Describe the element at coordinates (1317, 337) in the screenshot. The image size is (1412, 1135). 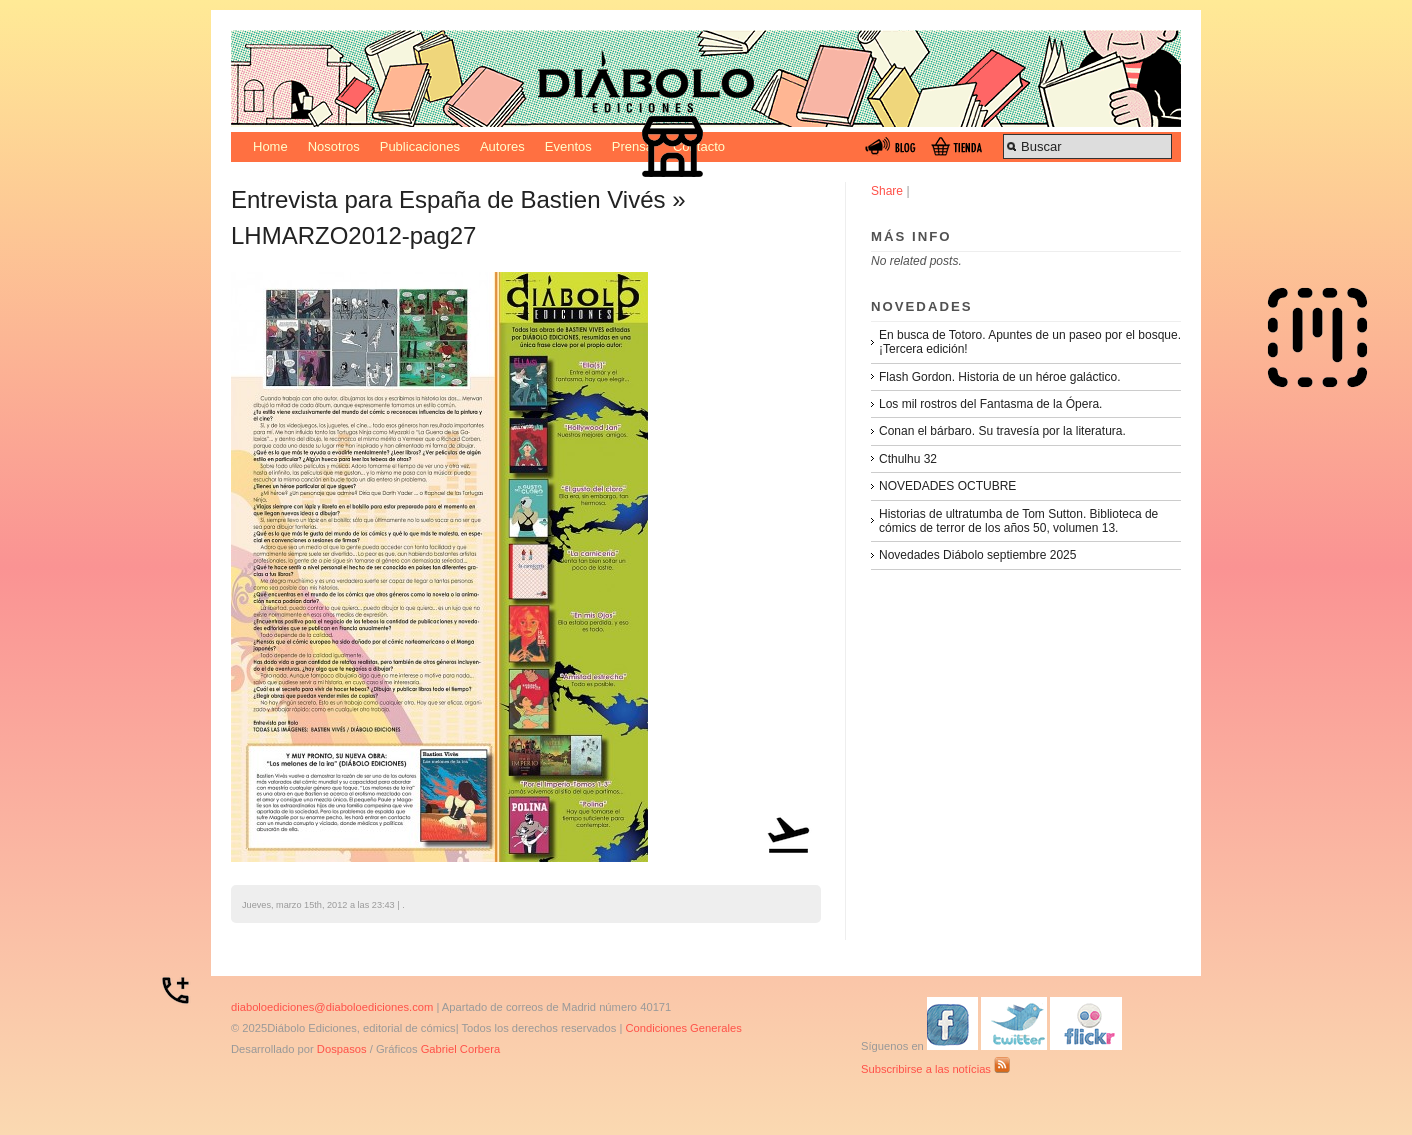
I see `create a new kanban board` at that location.